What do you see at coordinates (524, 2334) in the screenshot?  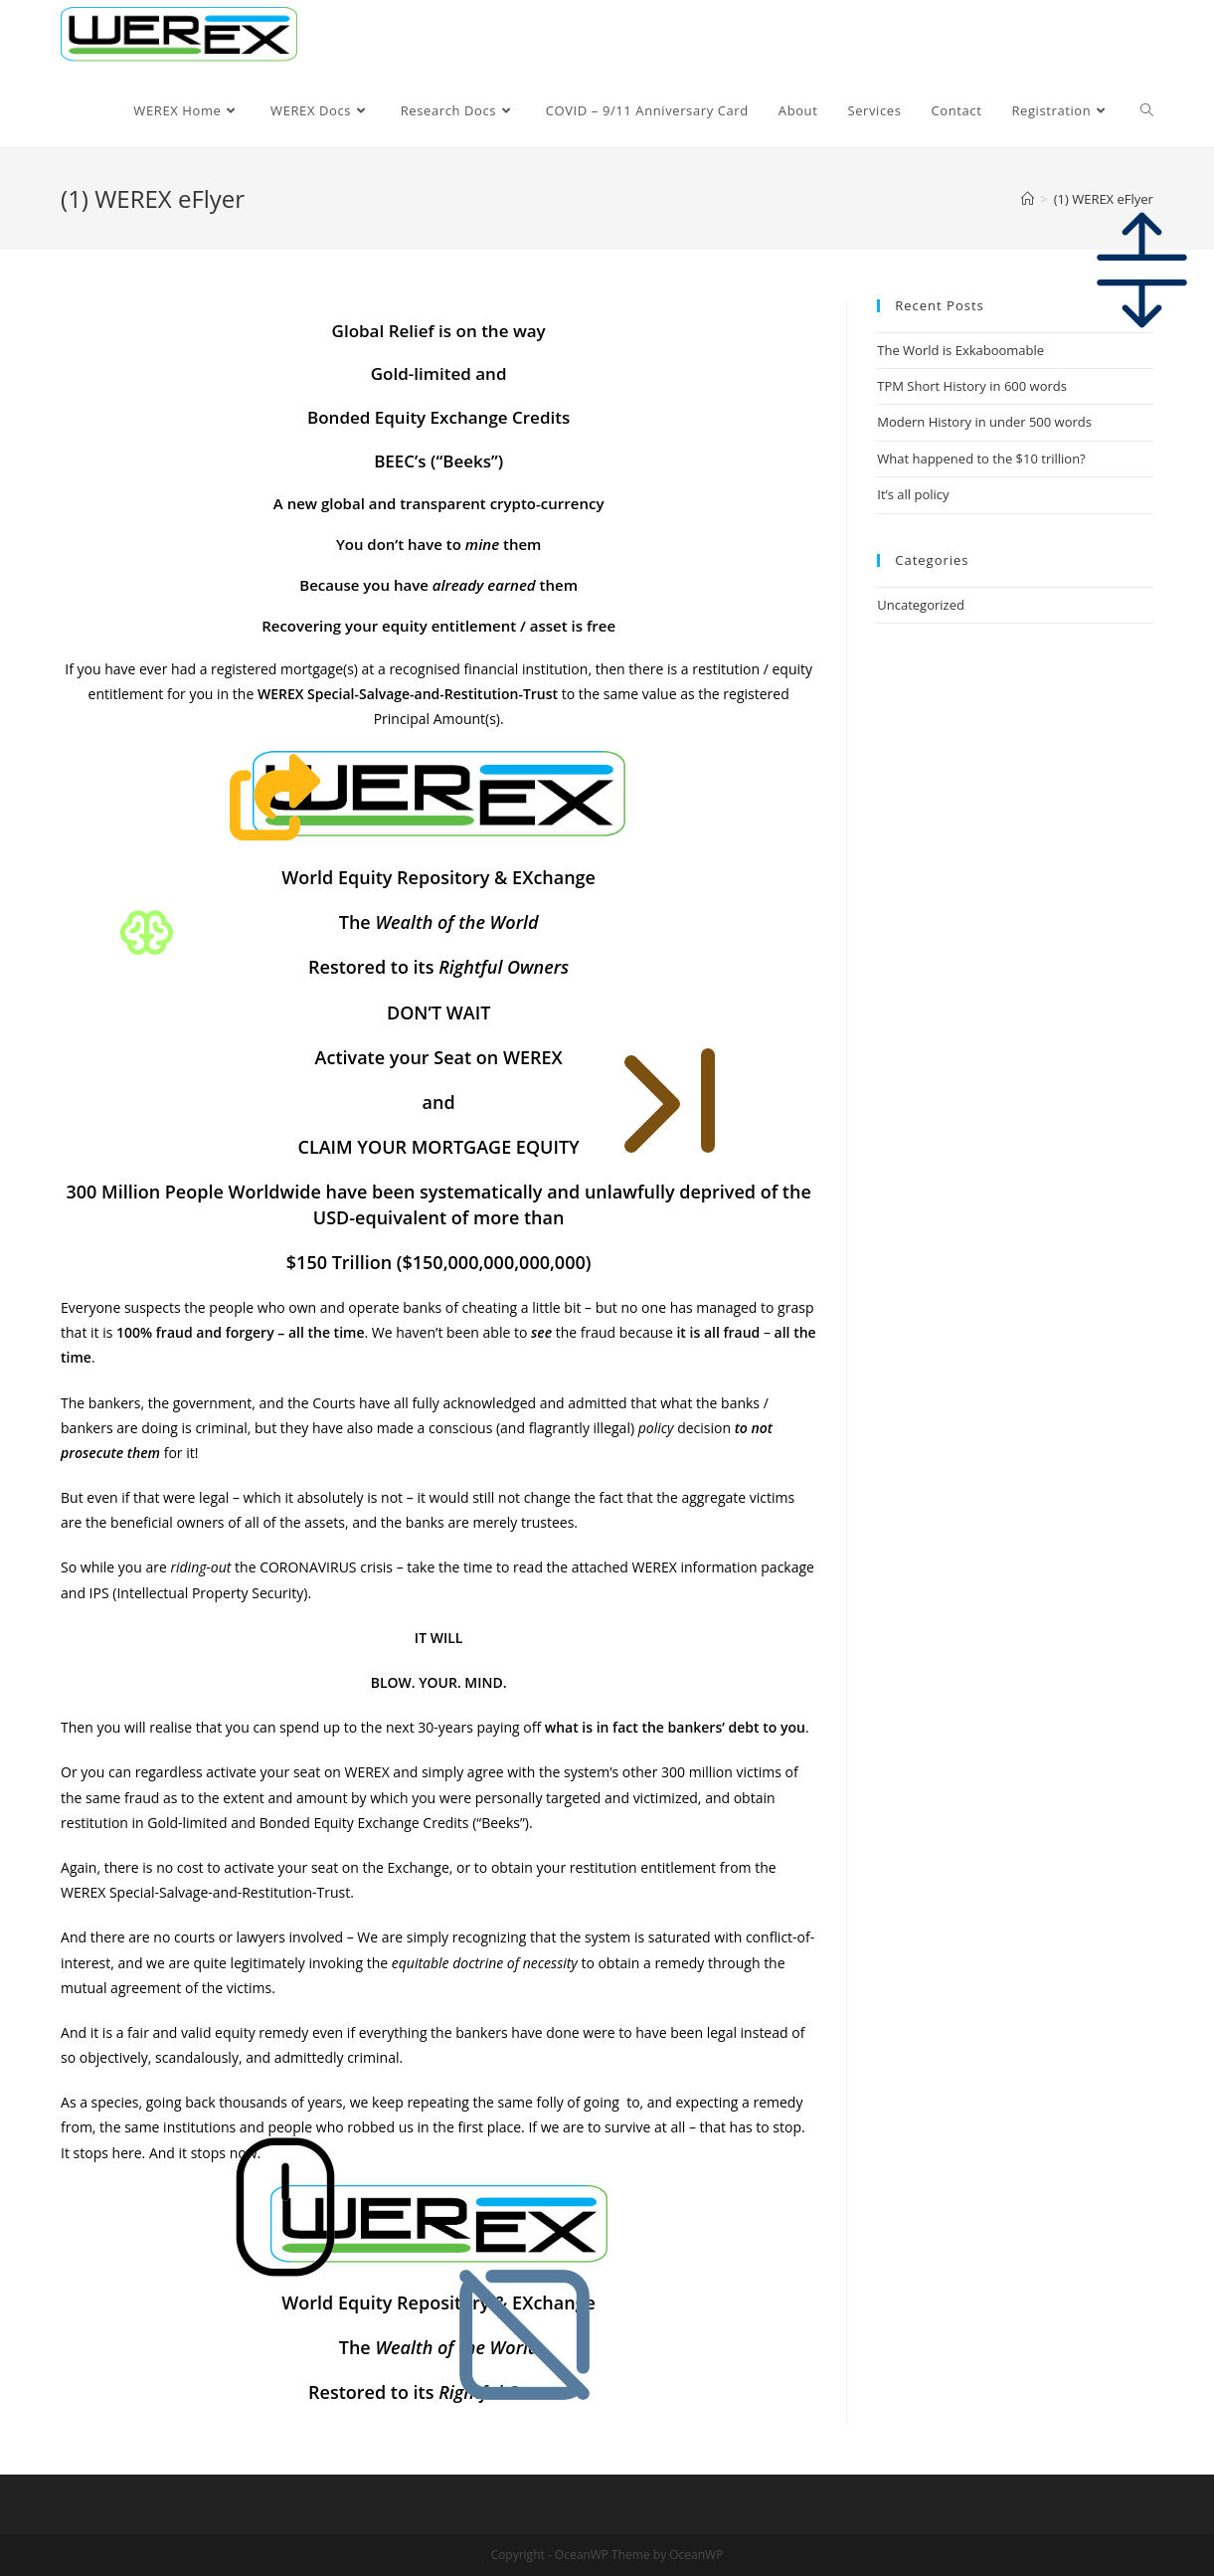 I see `tumble dry not recommended` at bounding box center [524, 2334].